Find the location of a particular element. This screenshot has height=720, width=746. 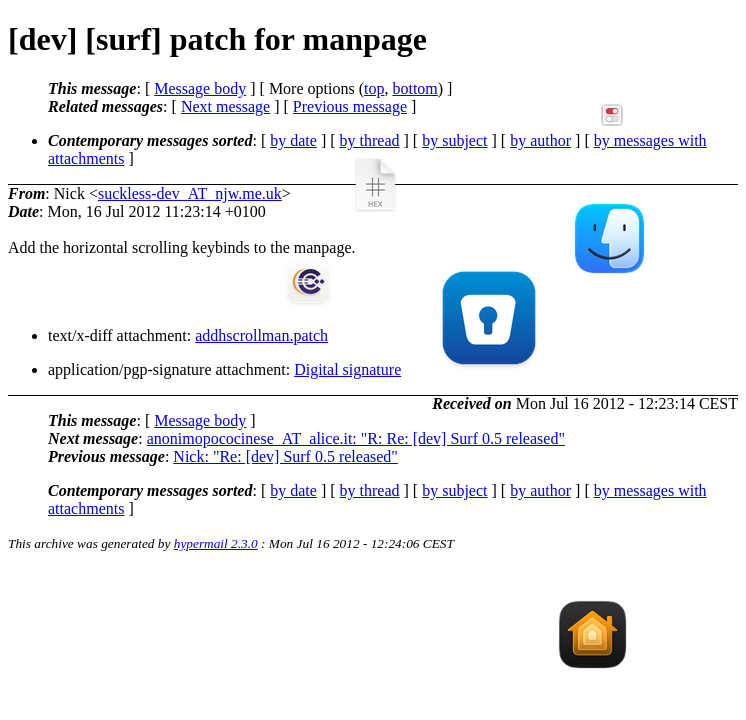

launch eclipse cdt development environment is located at coordinates (308, 281).